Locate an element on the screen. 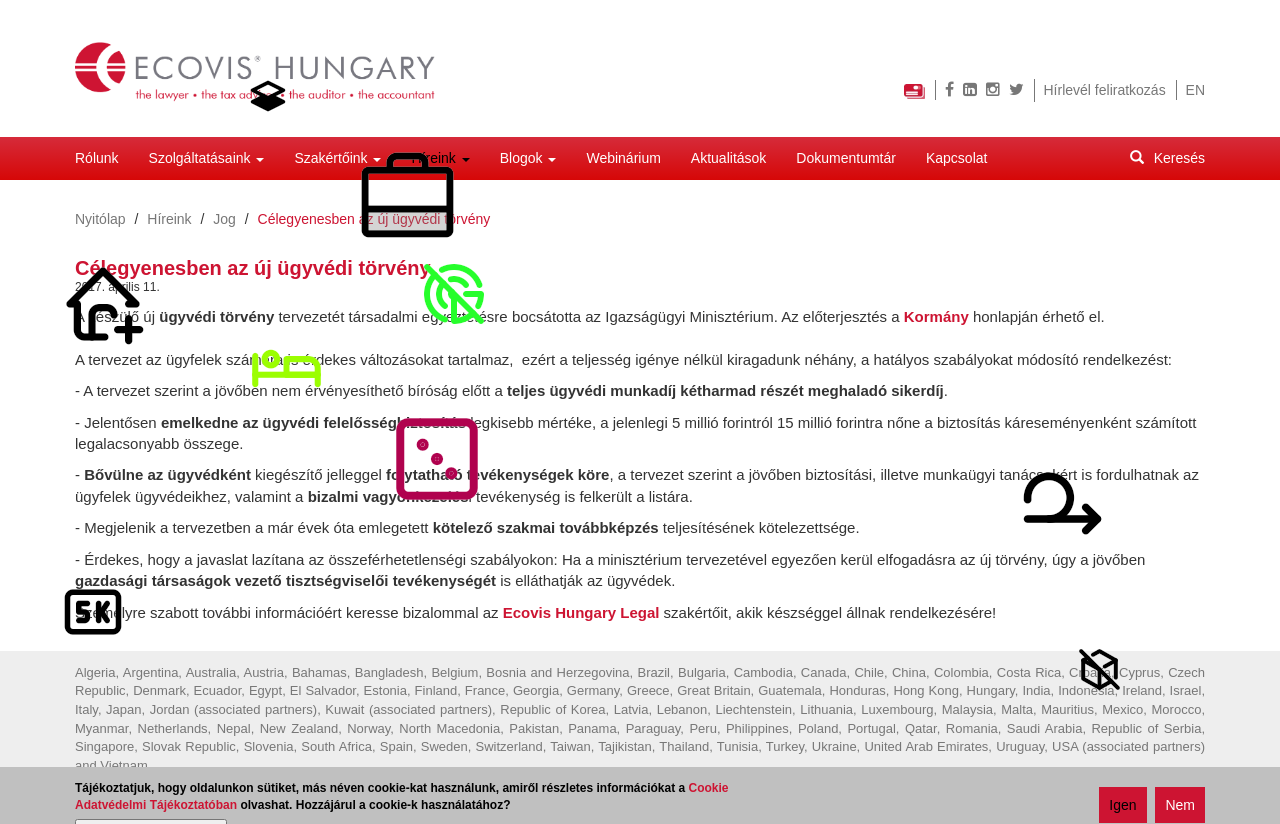 The image size is (1280, 824). indicates 5k video or image resolution is located at coordinates (93, 612).